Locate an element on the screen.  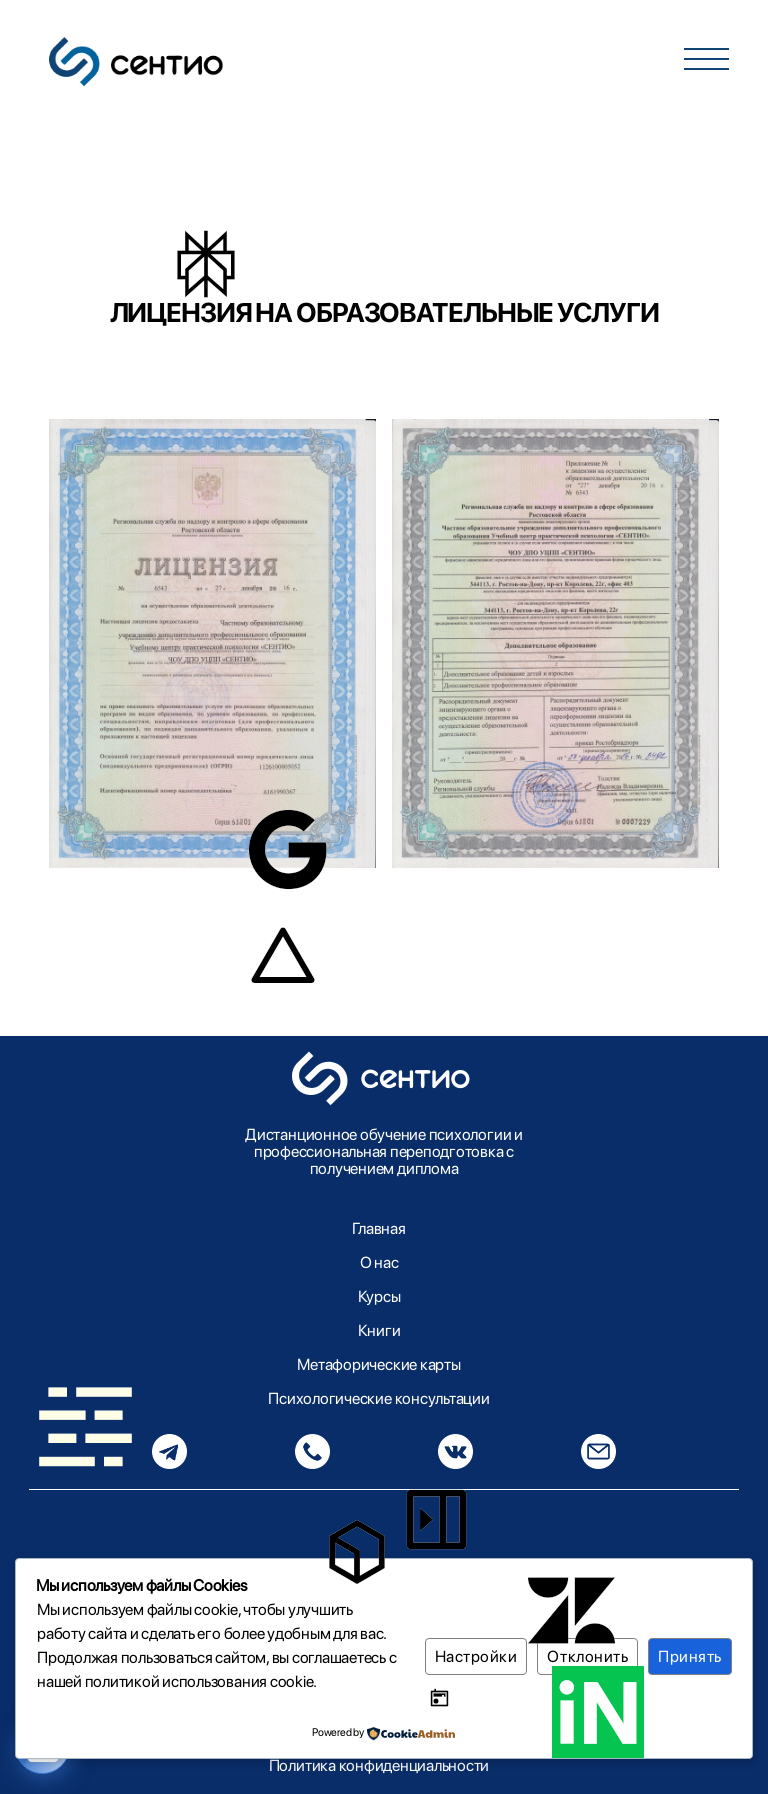
expand or show the sidebar panel is located at coordinates (436, 1519).